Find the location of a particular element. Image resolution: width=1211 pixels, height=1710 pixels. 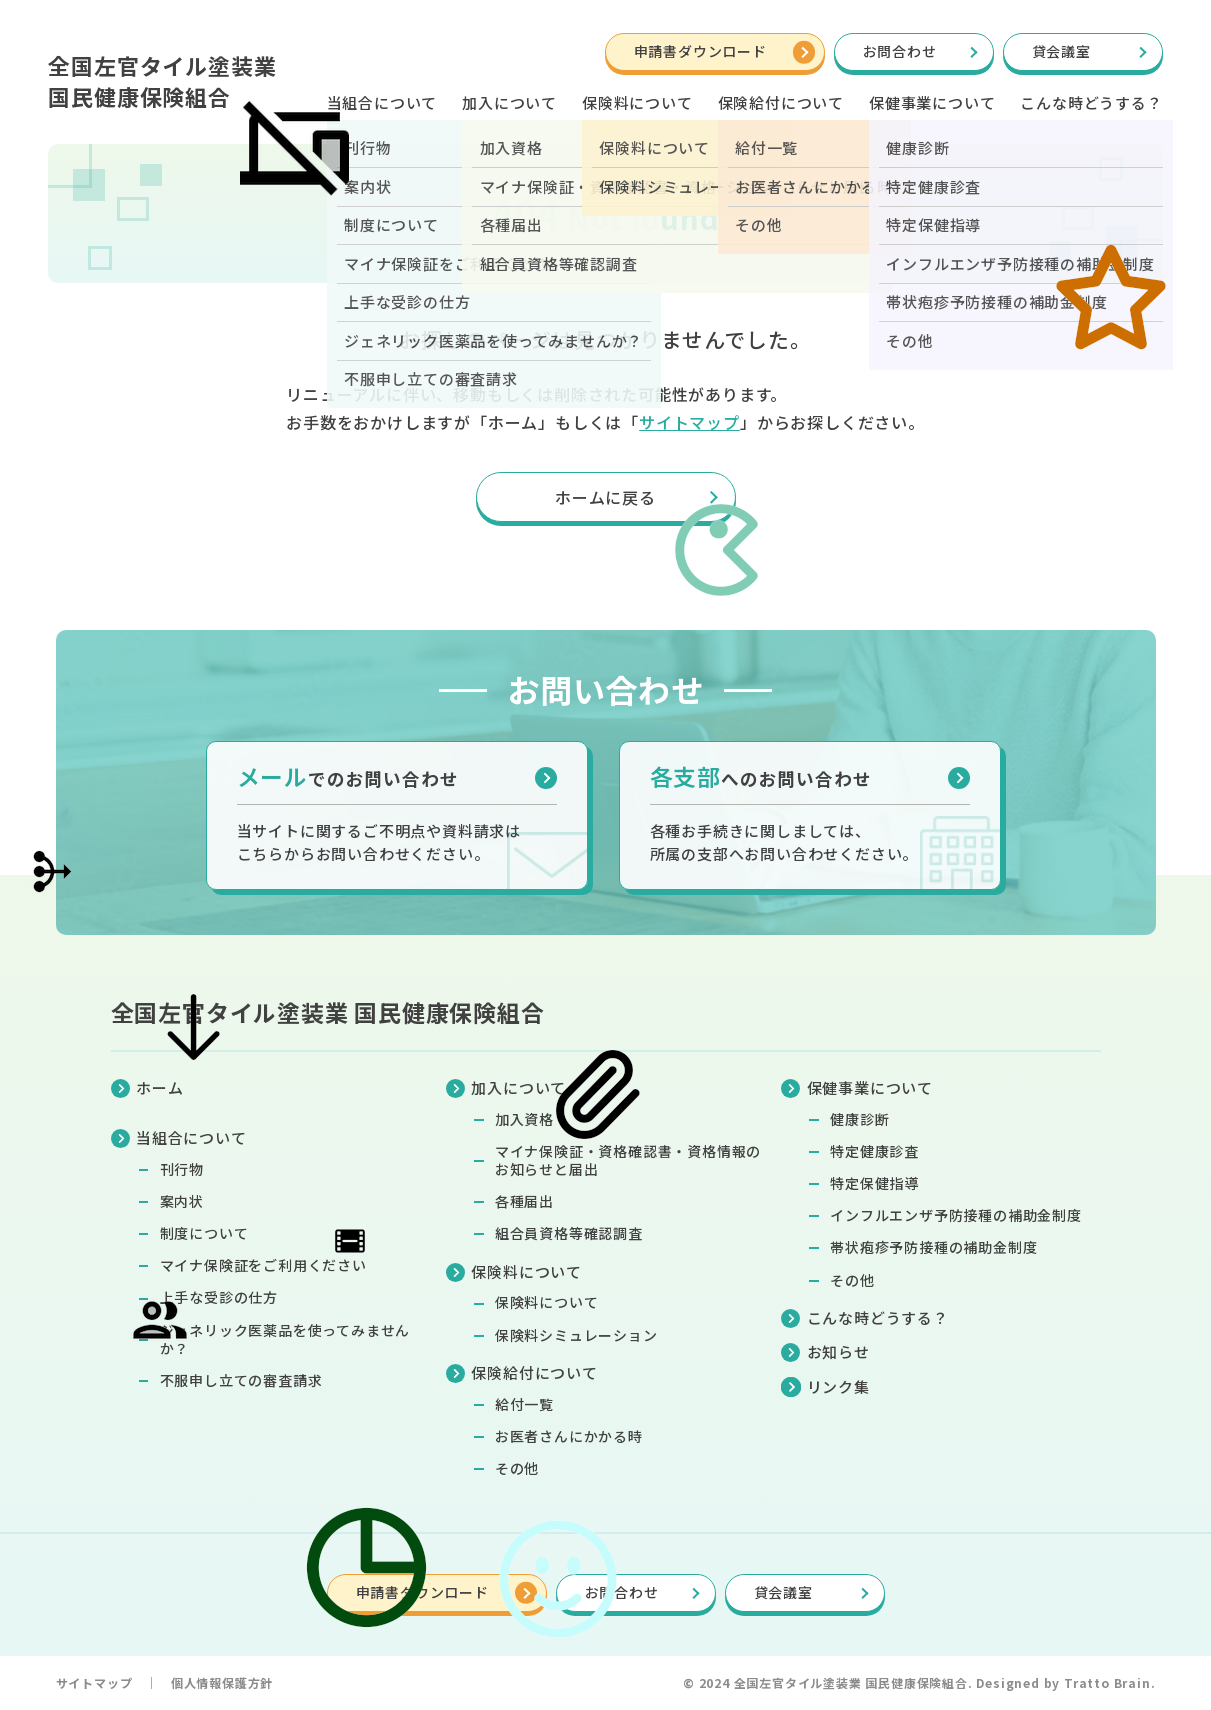

add item to favorites is located at coordinates (1111, 302).